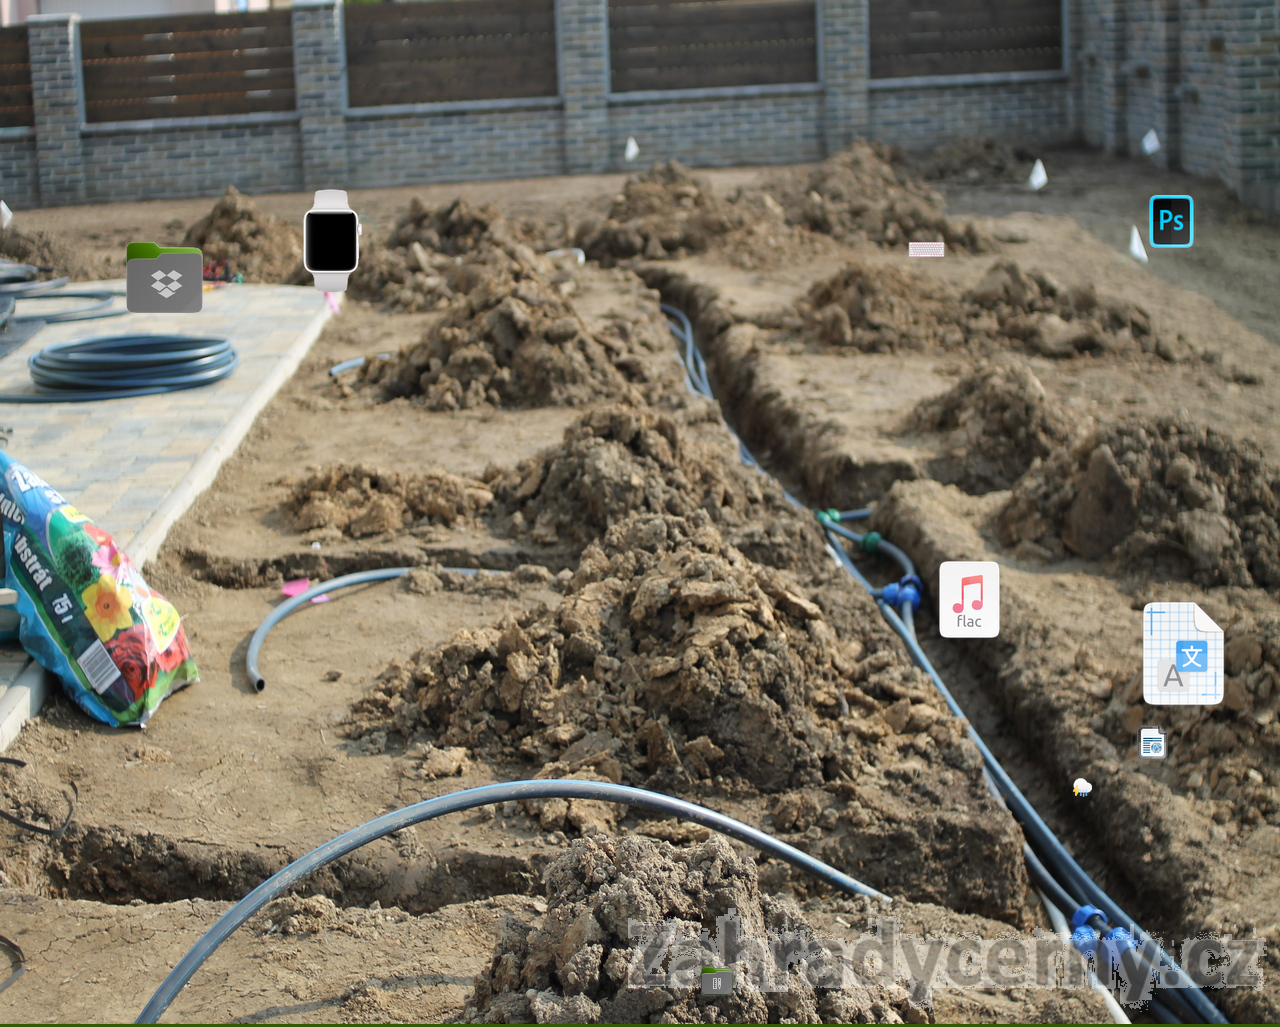  I want to click on indicates stormy weather conditions, so click(1082, 787).